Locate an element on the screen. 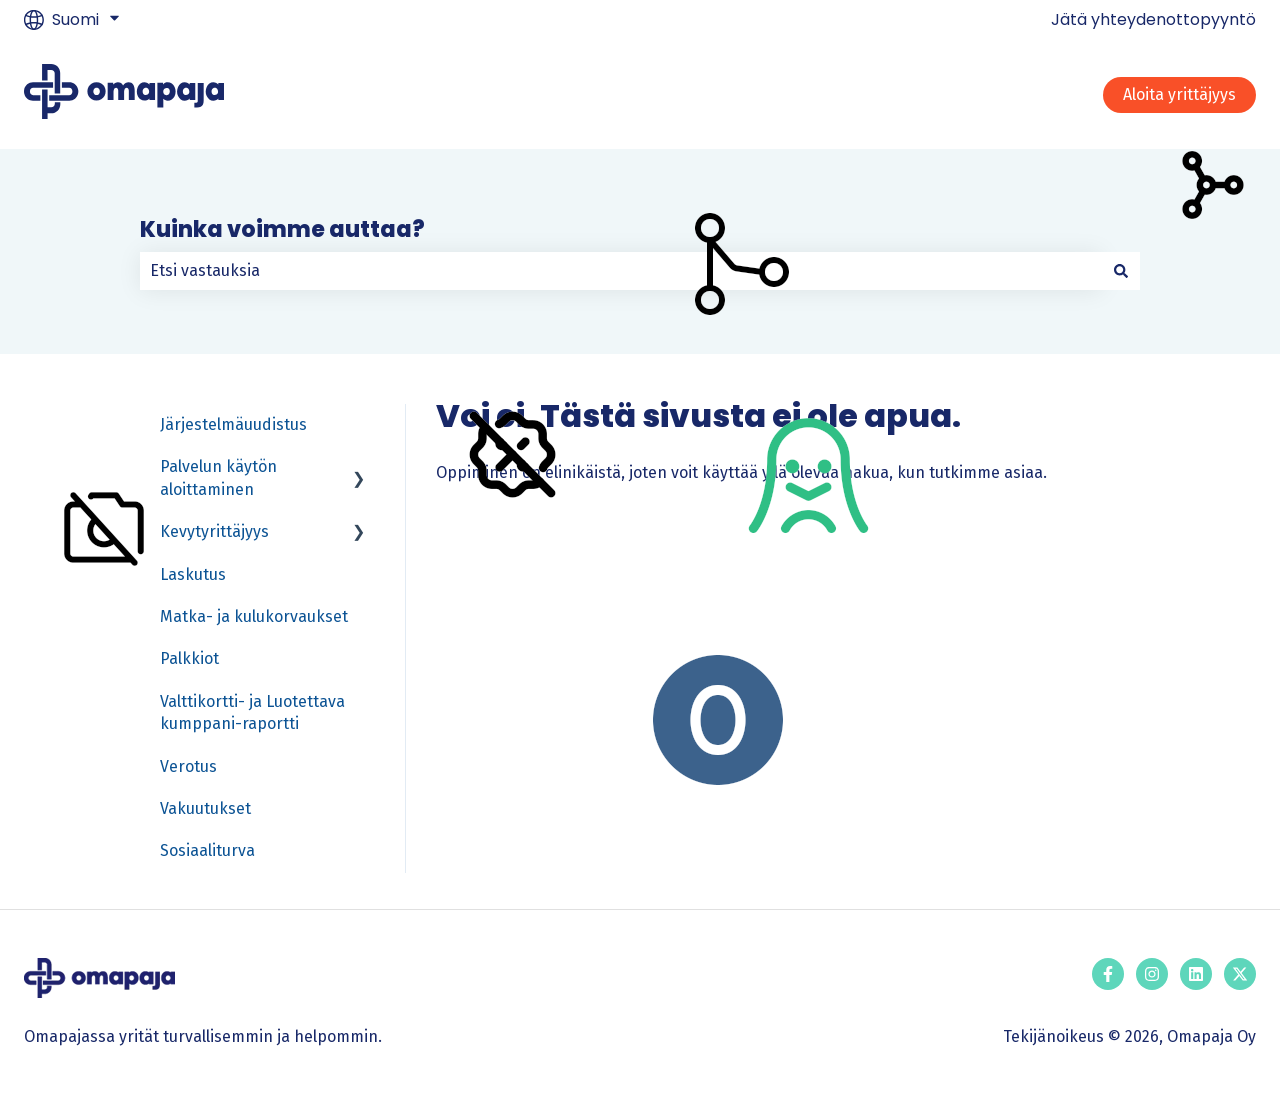 This screenshot has width=1280, height=1119. select or switch AI model is located at coordinates (1213, 185).